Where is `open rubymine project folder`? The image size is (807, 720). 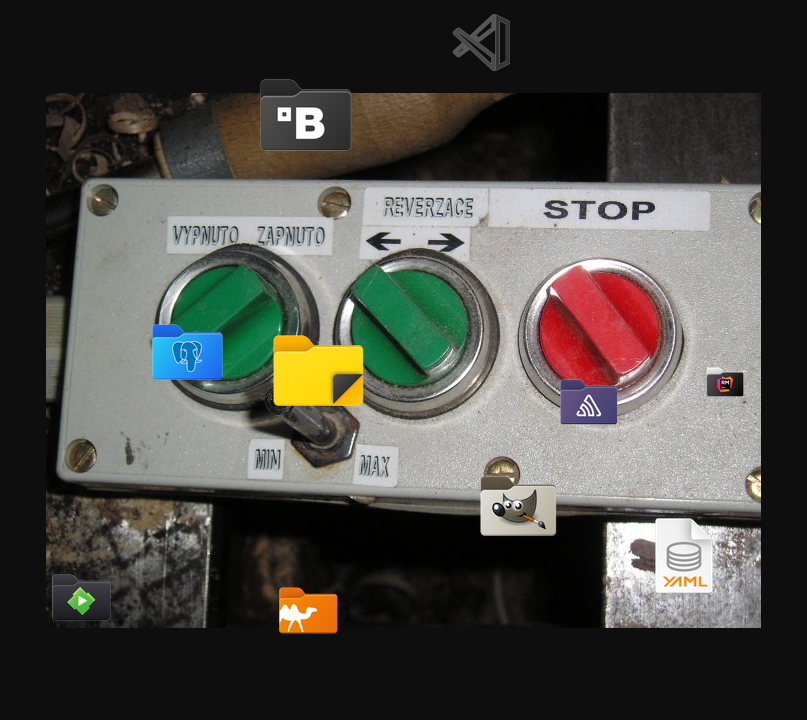
open rubymine project folder is located at coordinates (725, 383).